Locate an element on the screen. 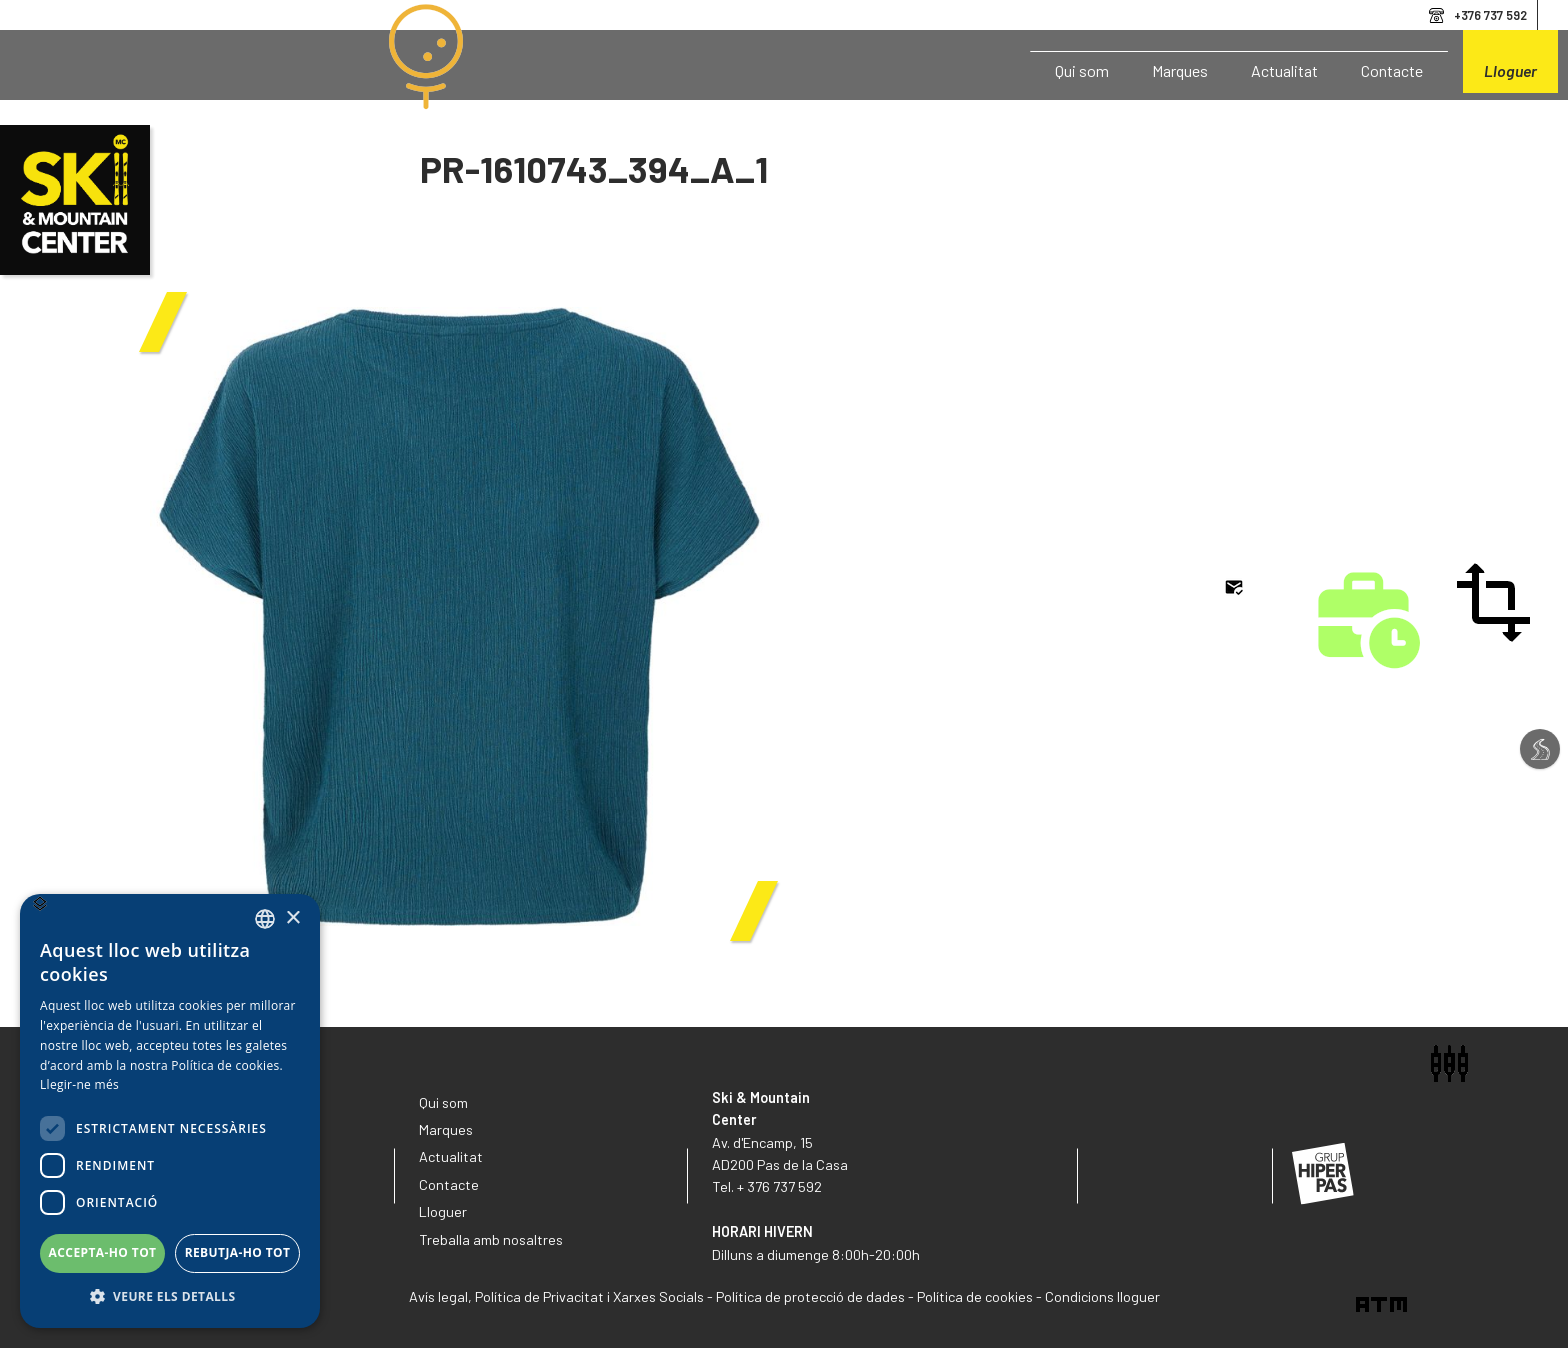  mark email as read is located at coordinates (1234, 587).